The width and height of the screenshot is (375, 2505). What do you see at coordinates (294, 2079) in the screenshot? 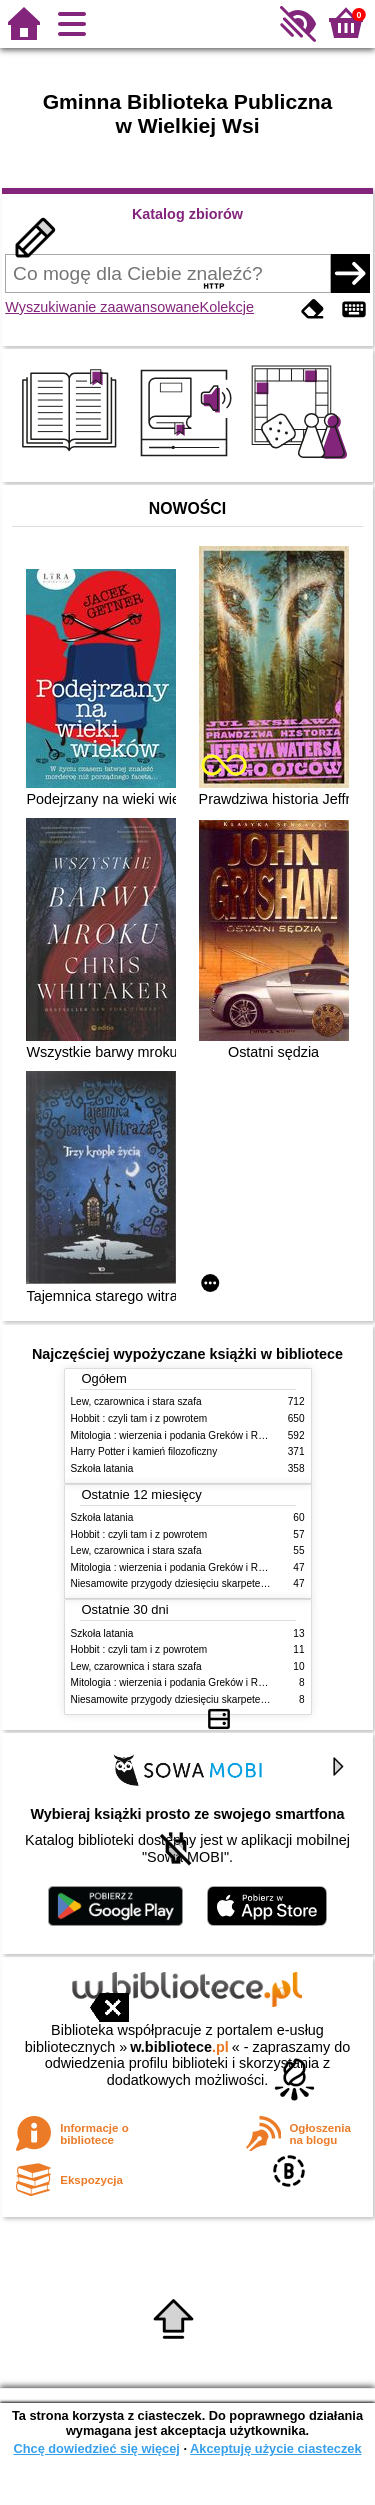
I see `access campfire or outdoor activity features` at bounding box center [294, 2079].